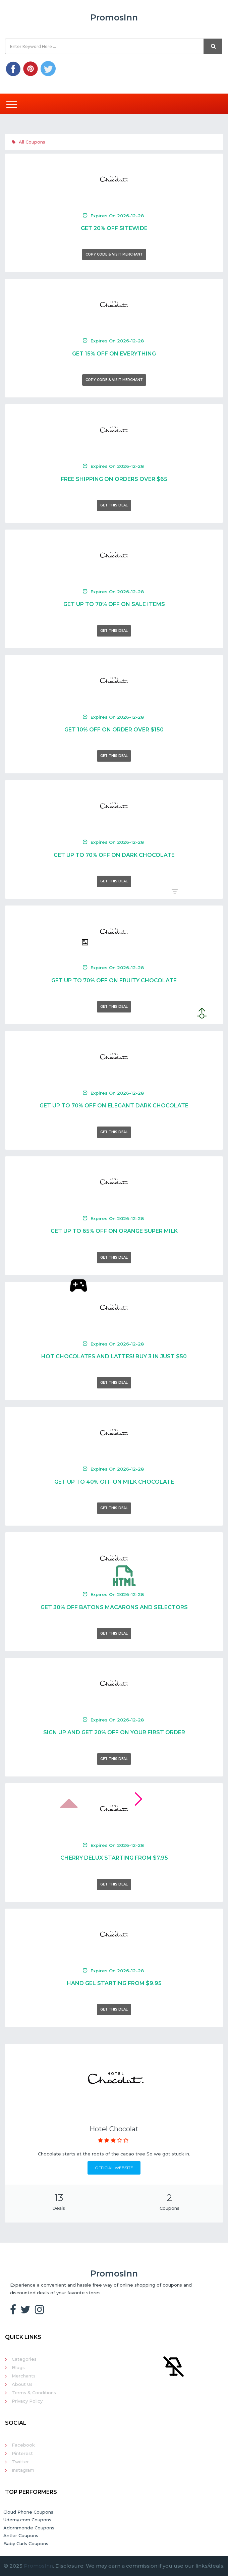 Image resolution: width=228 pixels, height=2576 pixels. I want to click on access gaming or esports features, so click(78, 1285).